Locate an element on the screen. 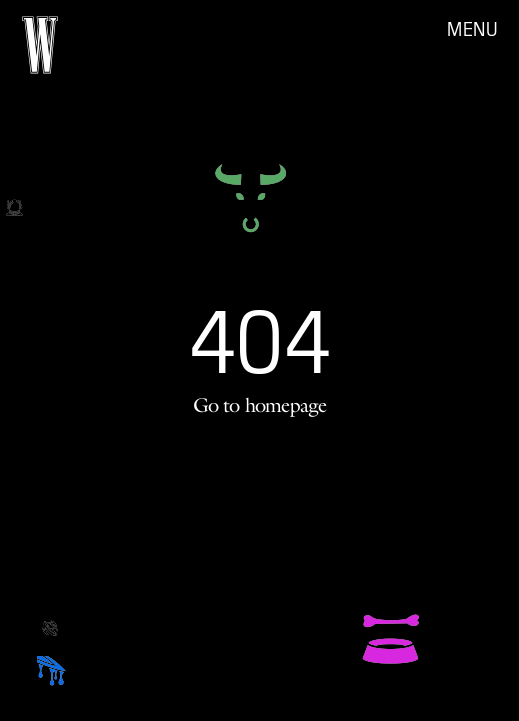  indicates a critical hit or bleeding effect is located at coordinates (51, 670).